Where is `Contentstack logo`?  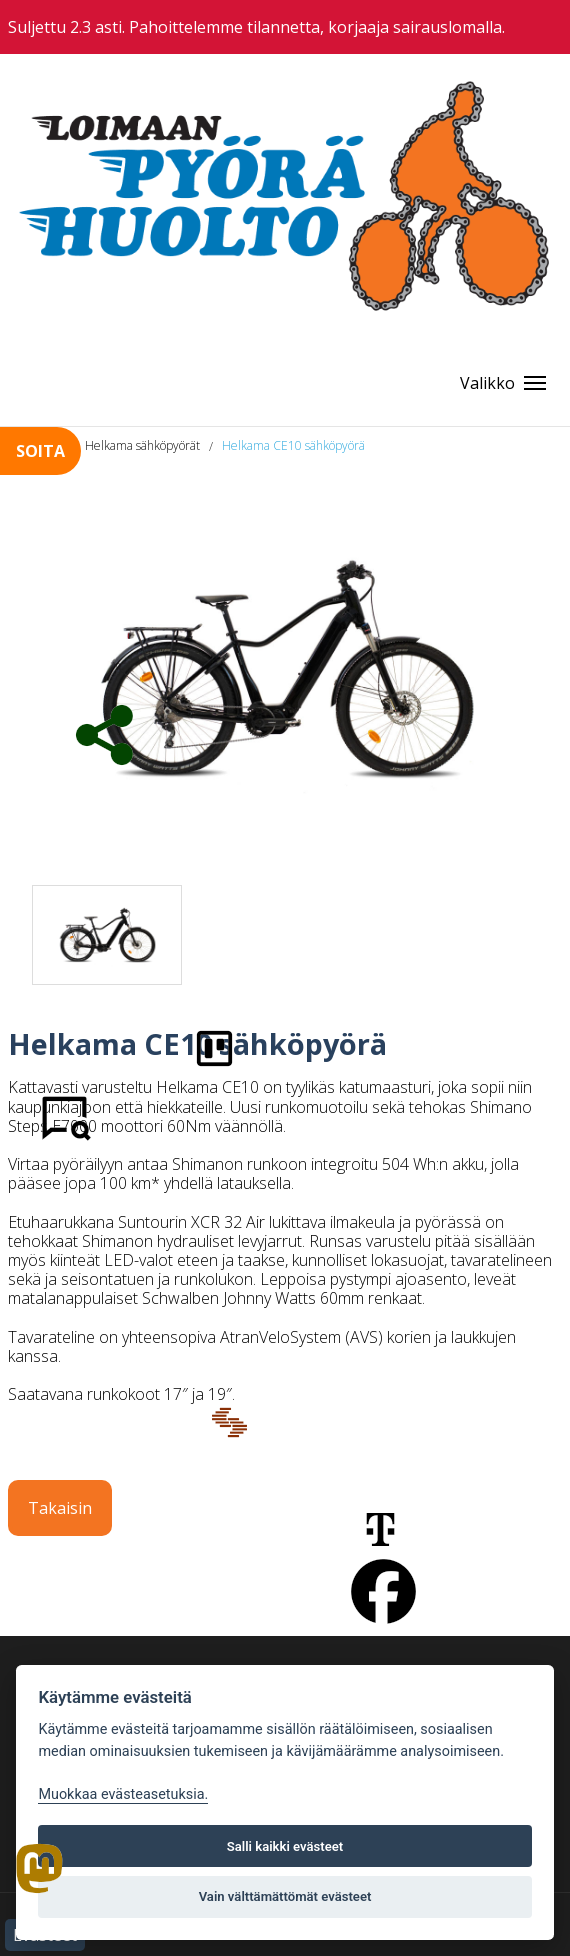
Contentstack logo is located at coordinates (229, 1422).